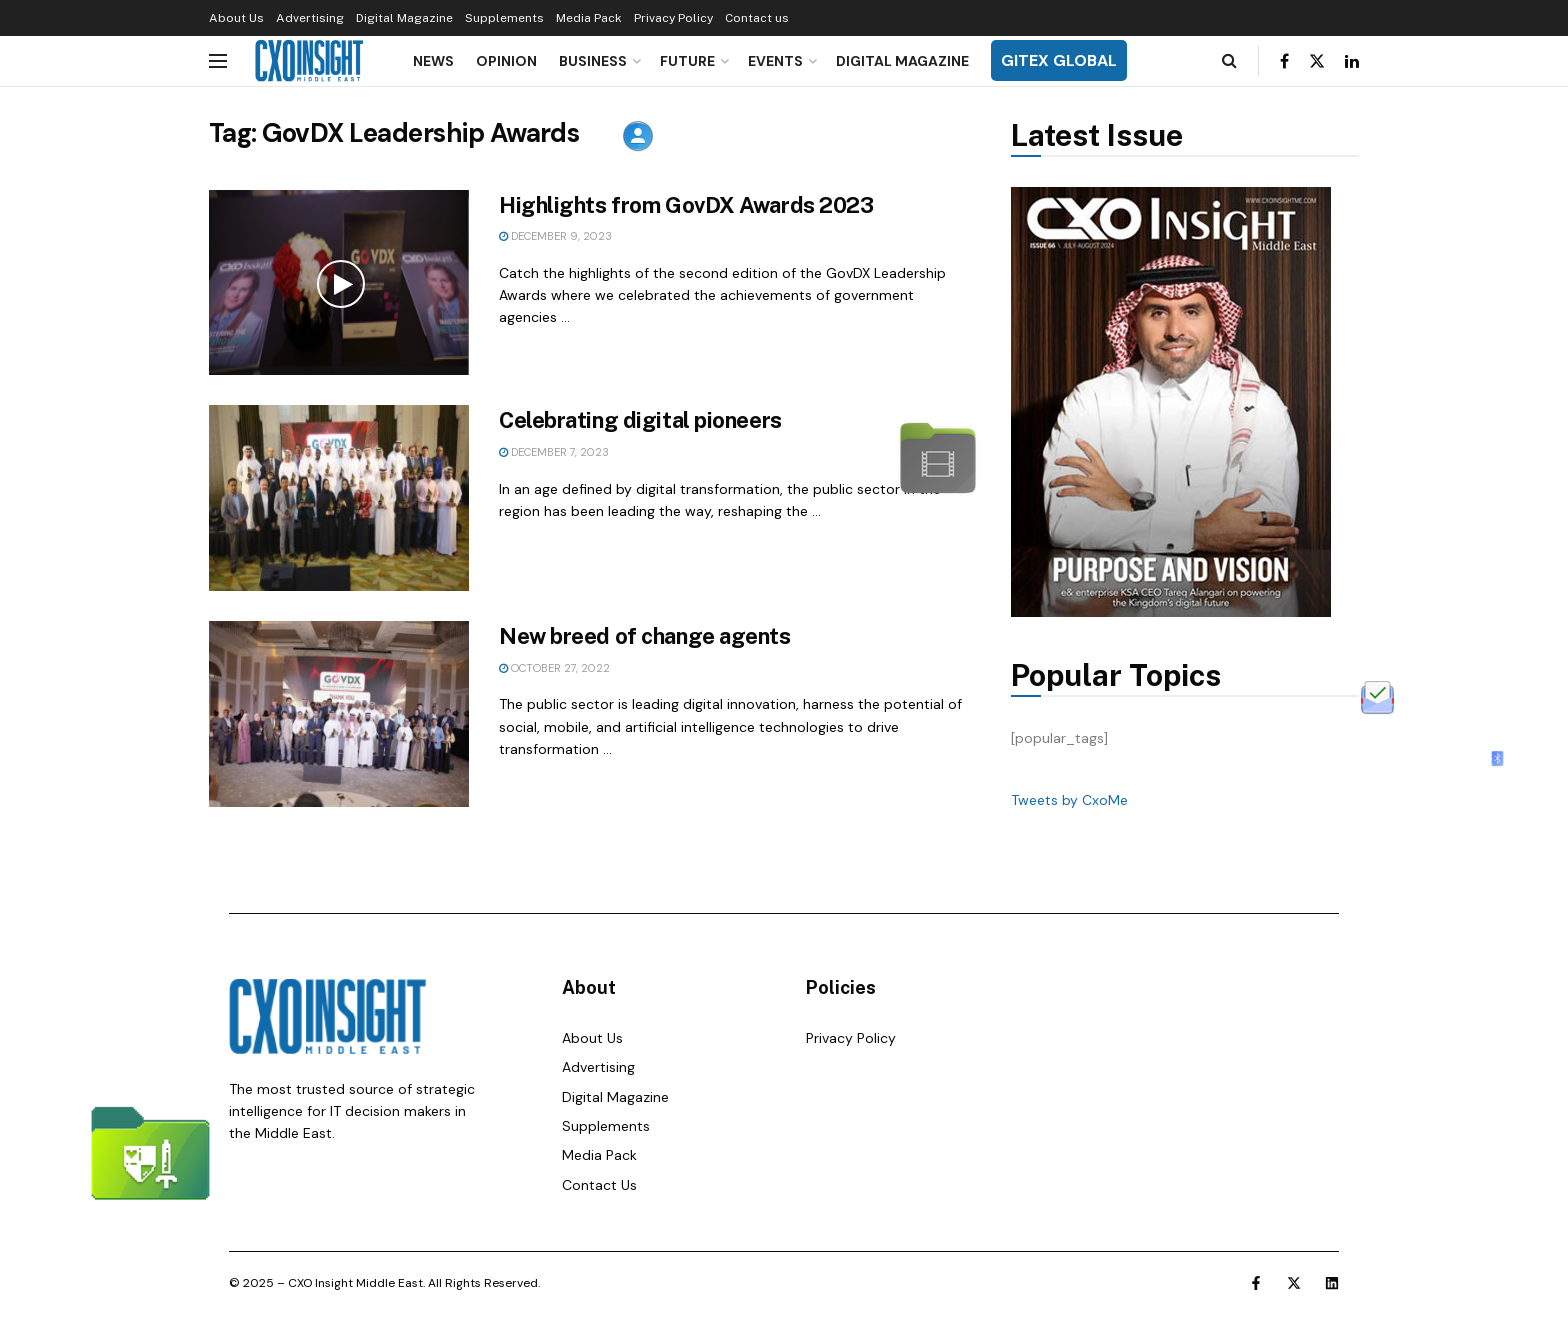 The height and width of the screenshot is (1336, 1568). Describe the element at coordinates (638, 136) in the screenshot. I see `view user profile information` at that location.